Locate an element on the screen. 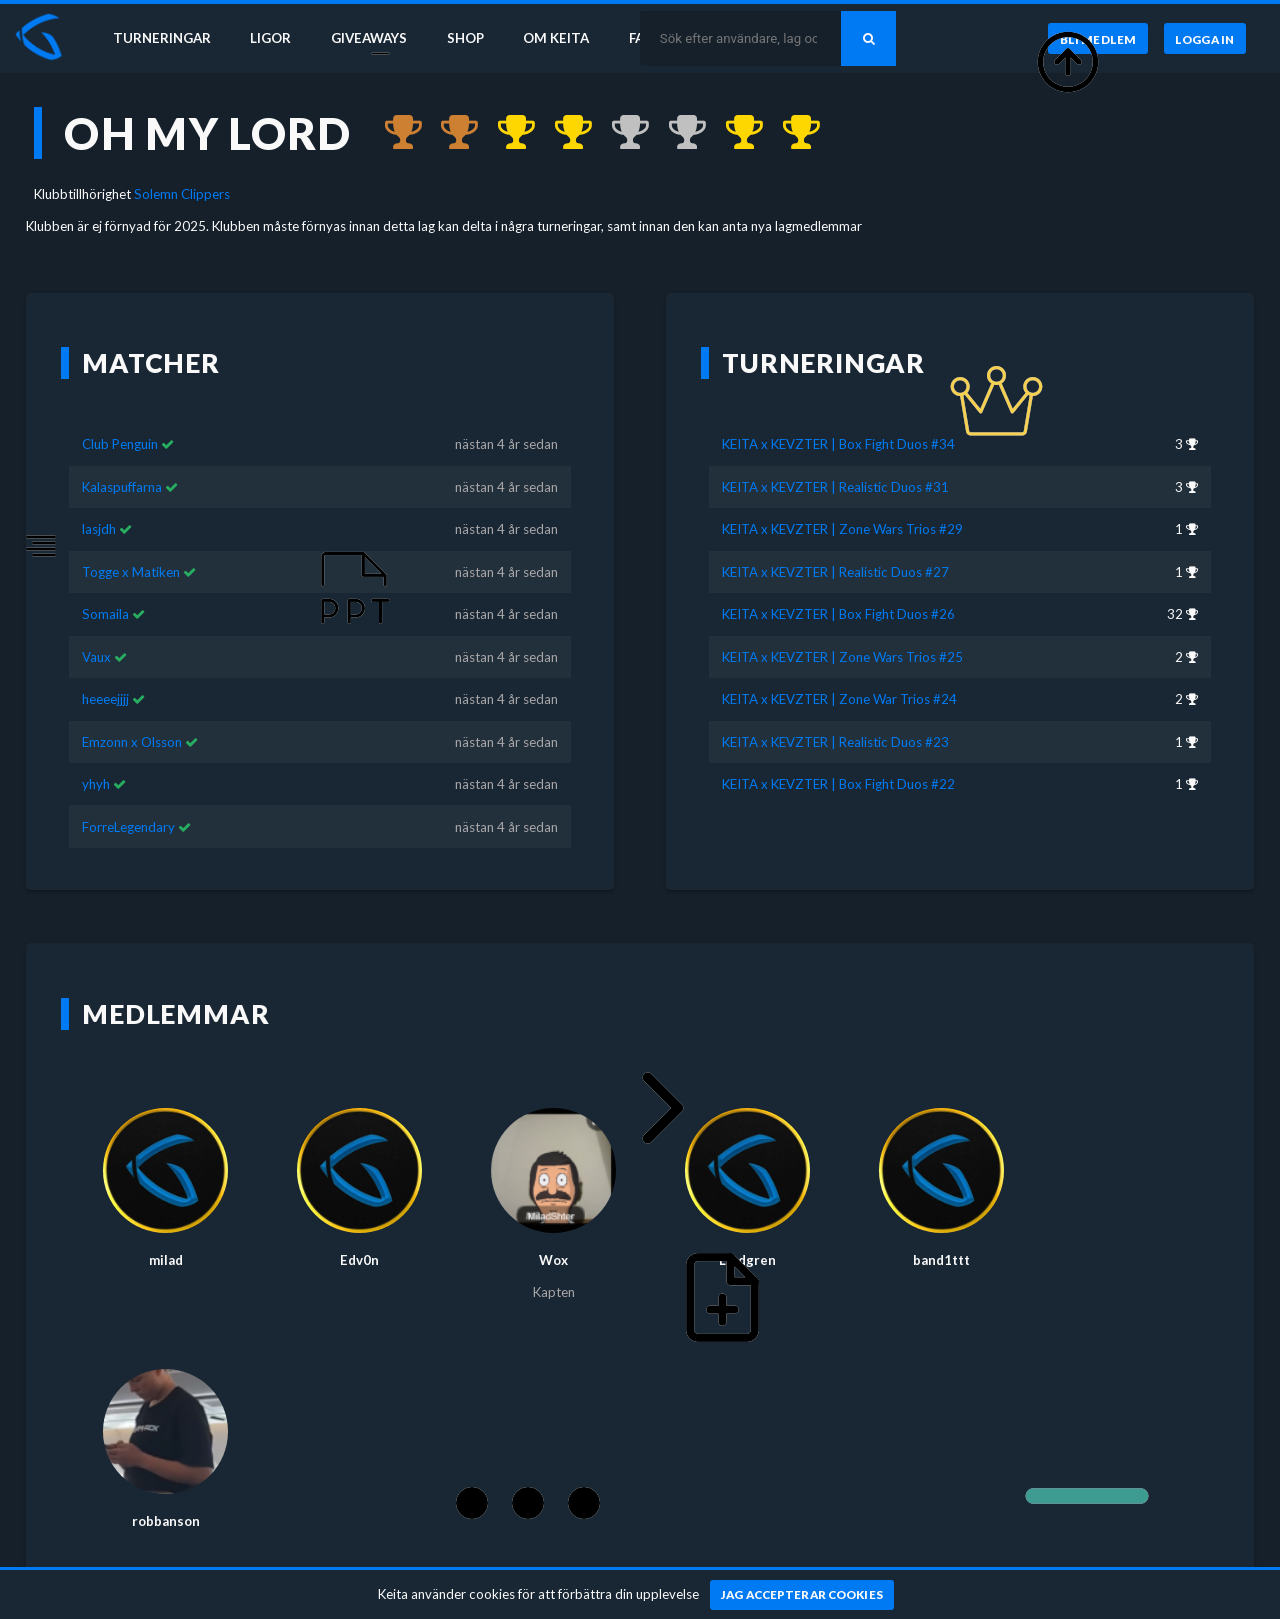 This screenshot has height=1619, width=1280. access more options or actions is located at coordinates (528, 1503).